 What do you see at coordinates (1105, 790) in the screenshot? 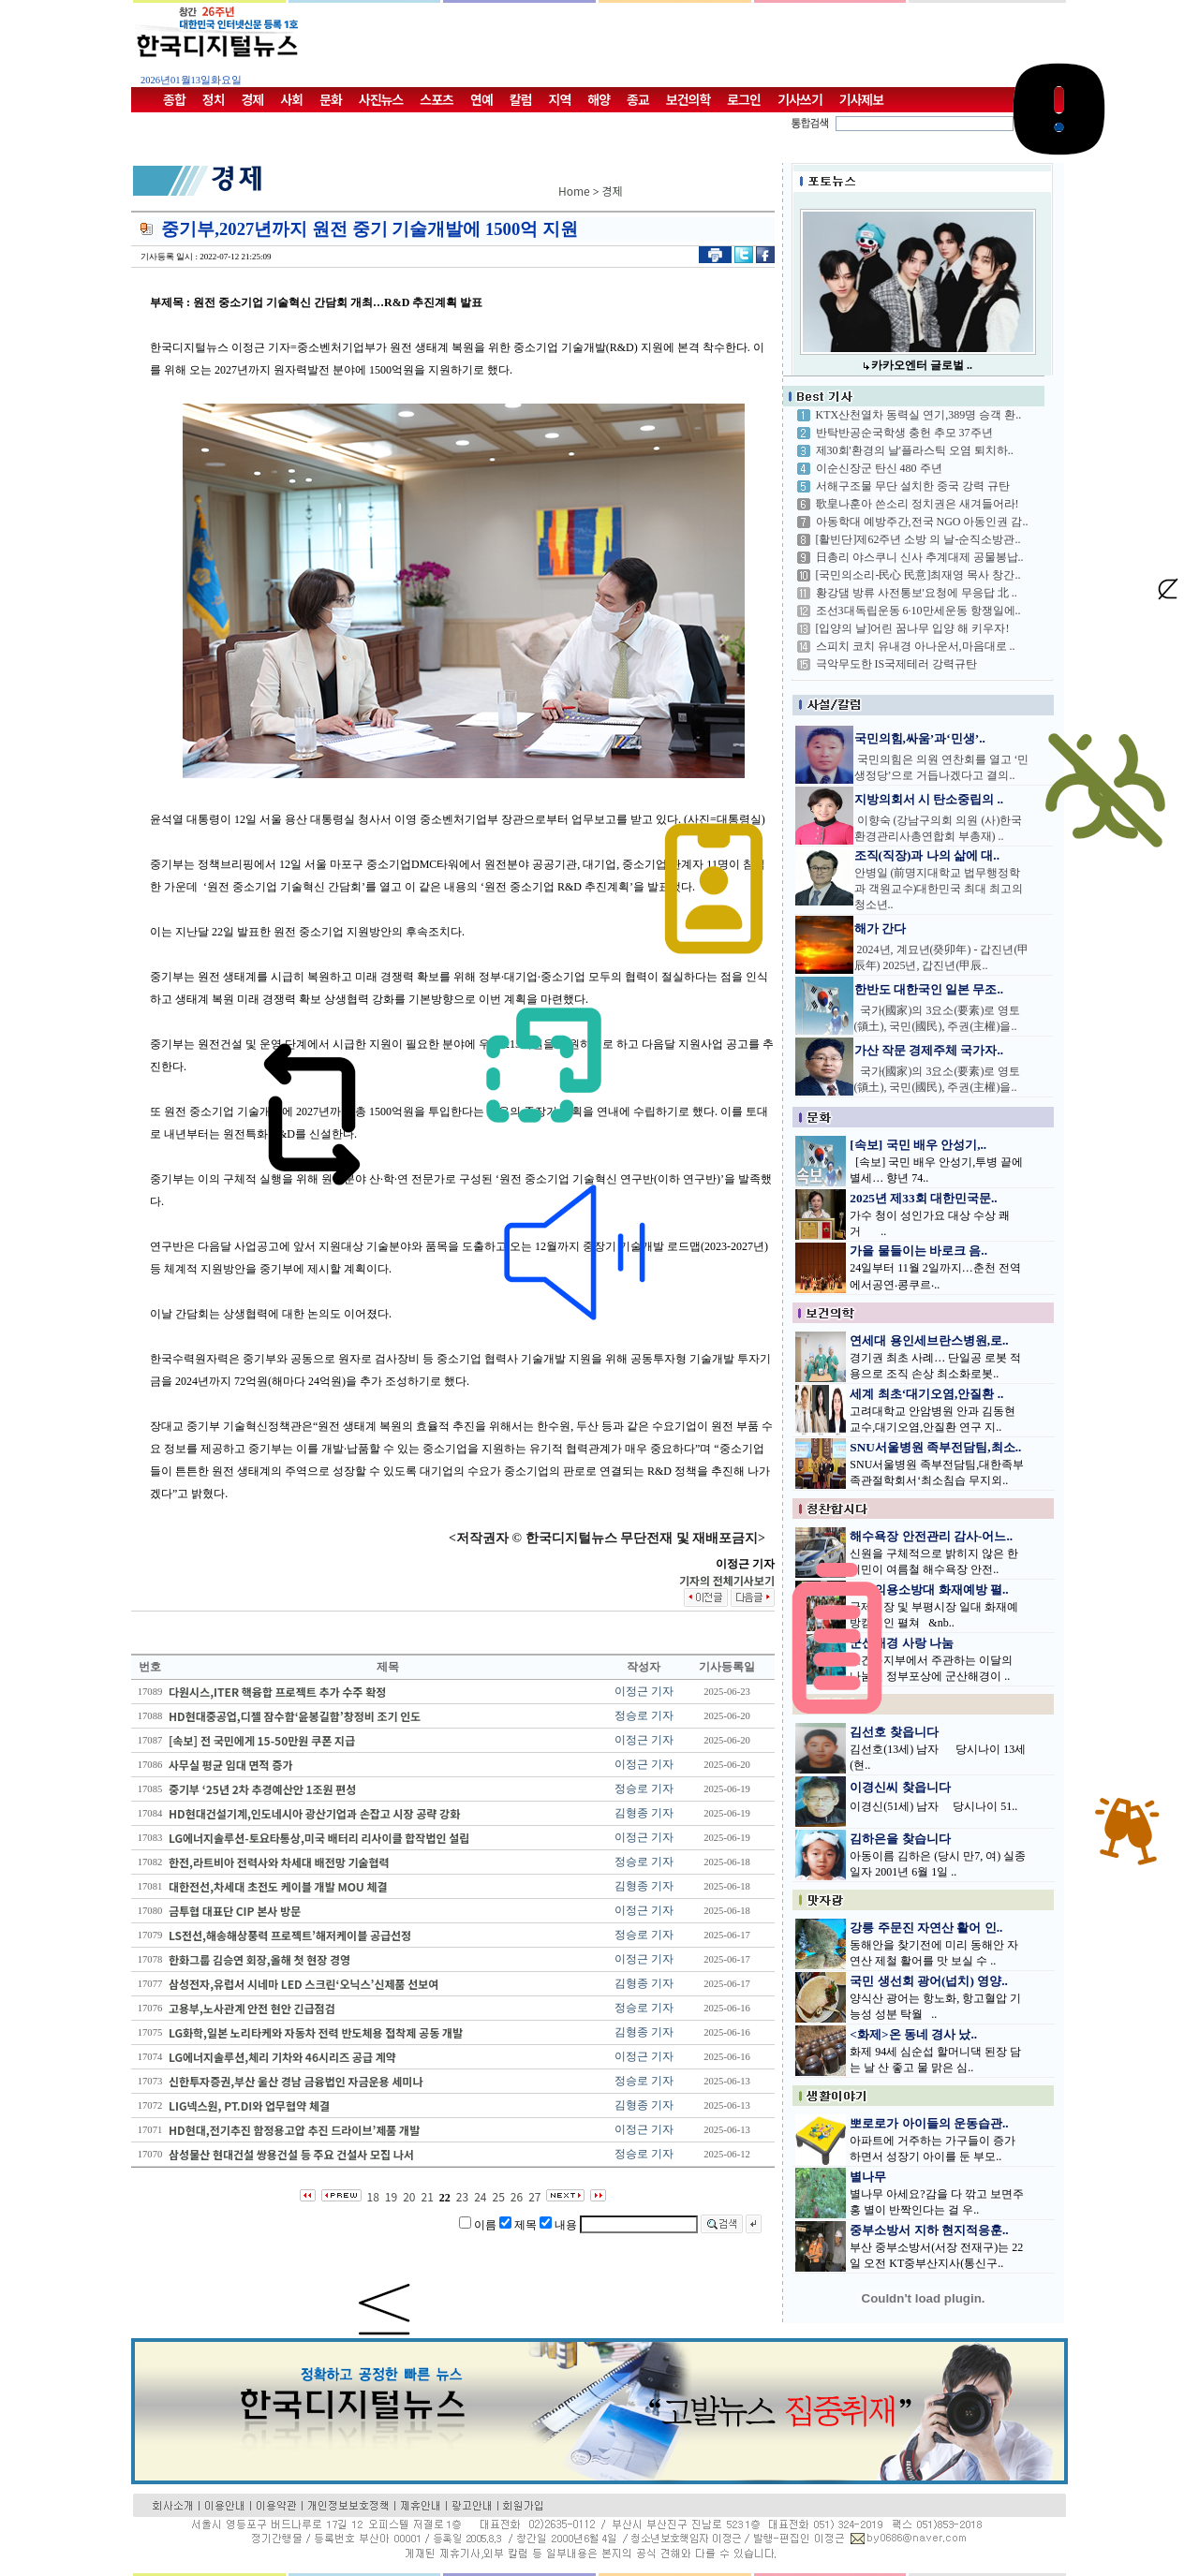
I see `indicates biohazard warning is disabled` at bounding box center [1105, 790].